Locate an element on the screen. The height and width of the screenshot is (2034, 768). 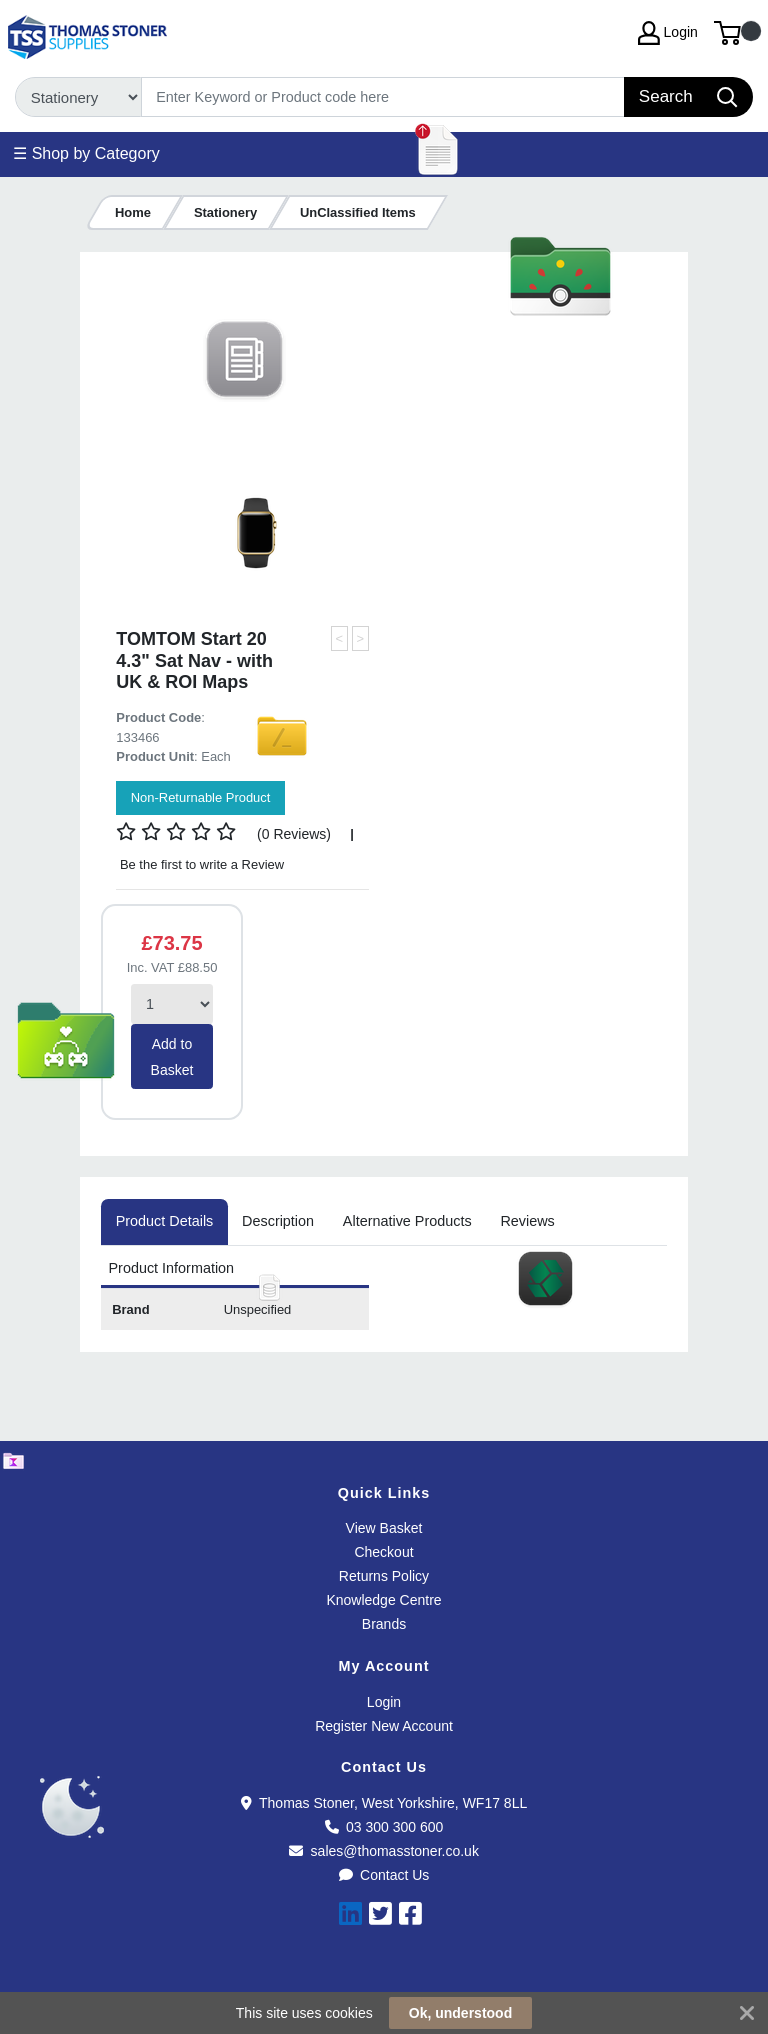
apple watch device icon is located at coordinates (256, 533).